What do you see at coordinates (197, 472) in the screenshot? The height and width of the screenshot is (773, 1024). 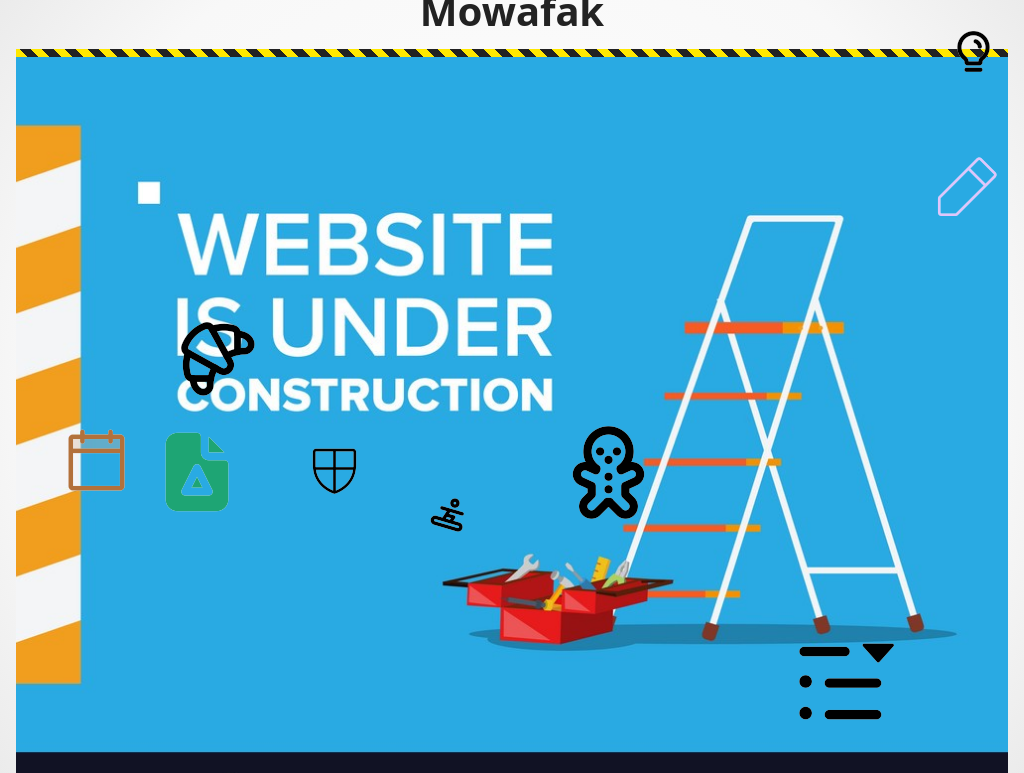 I see `view file changes or differences` at bounding box center [197, 472].